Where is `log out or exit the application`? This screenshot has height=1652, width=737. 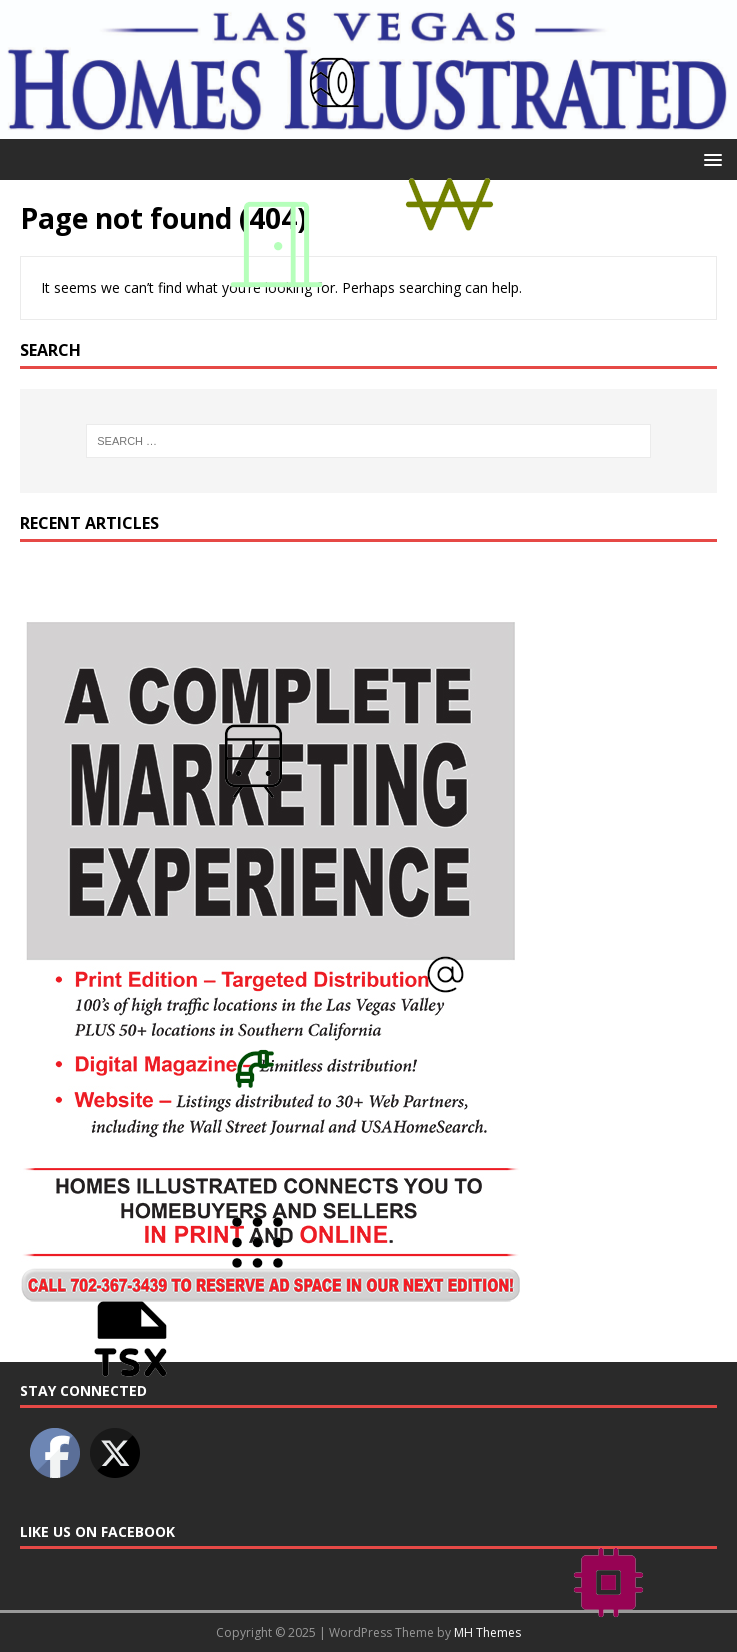 log out or exit the application is located at coordinates (276, 244).